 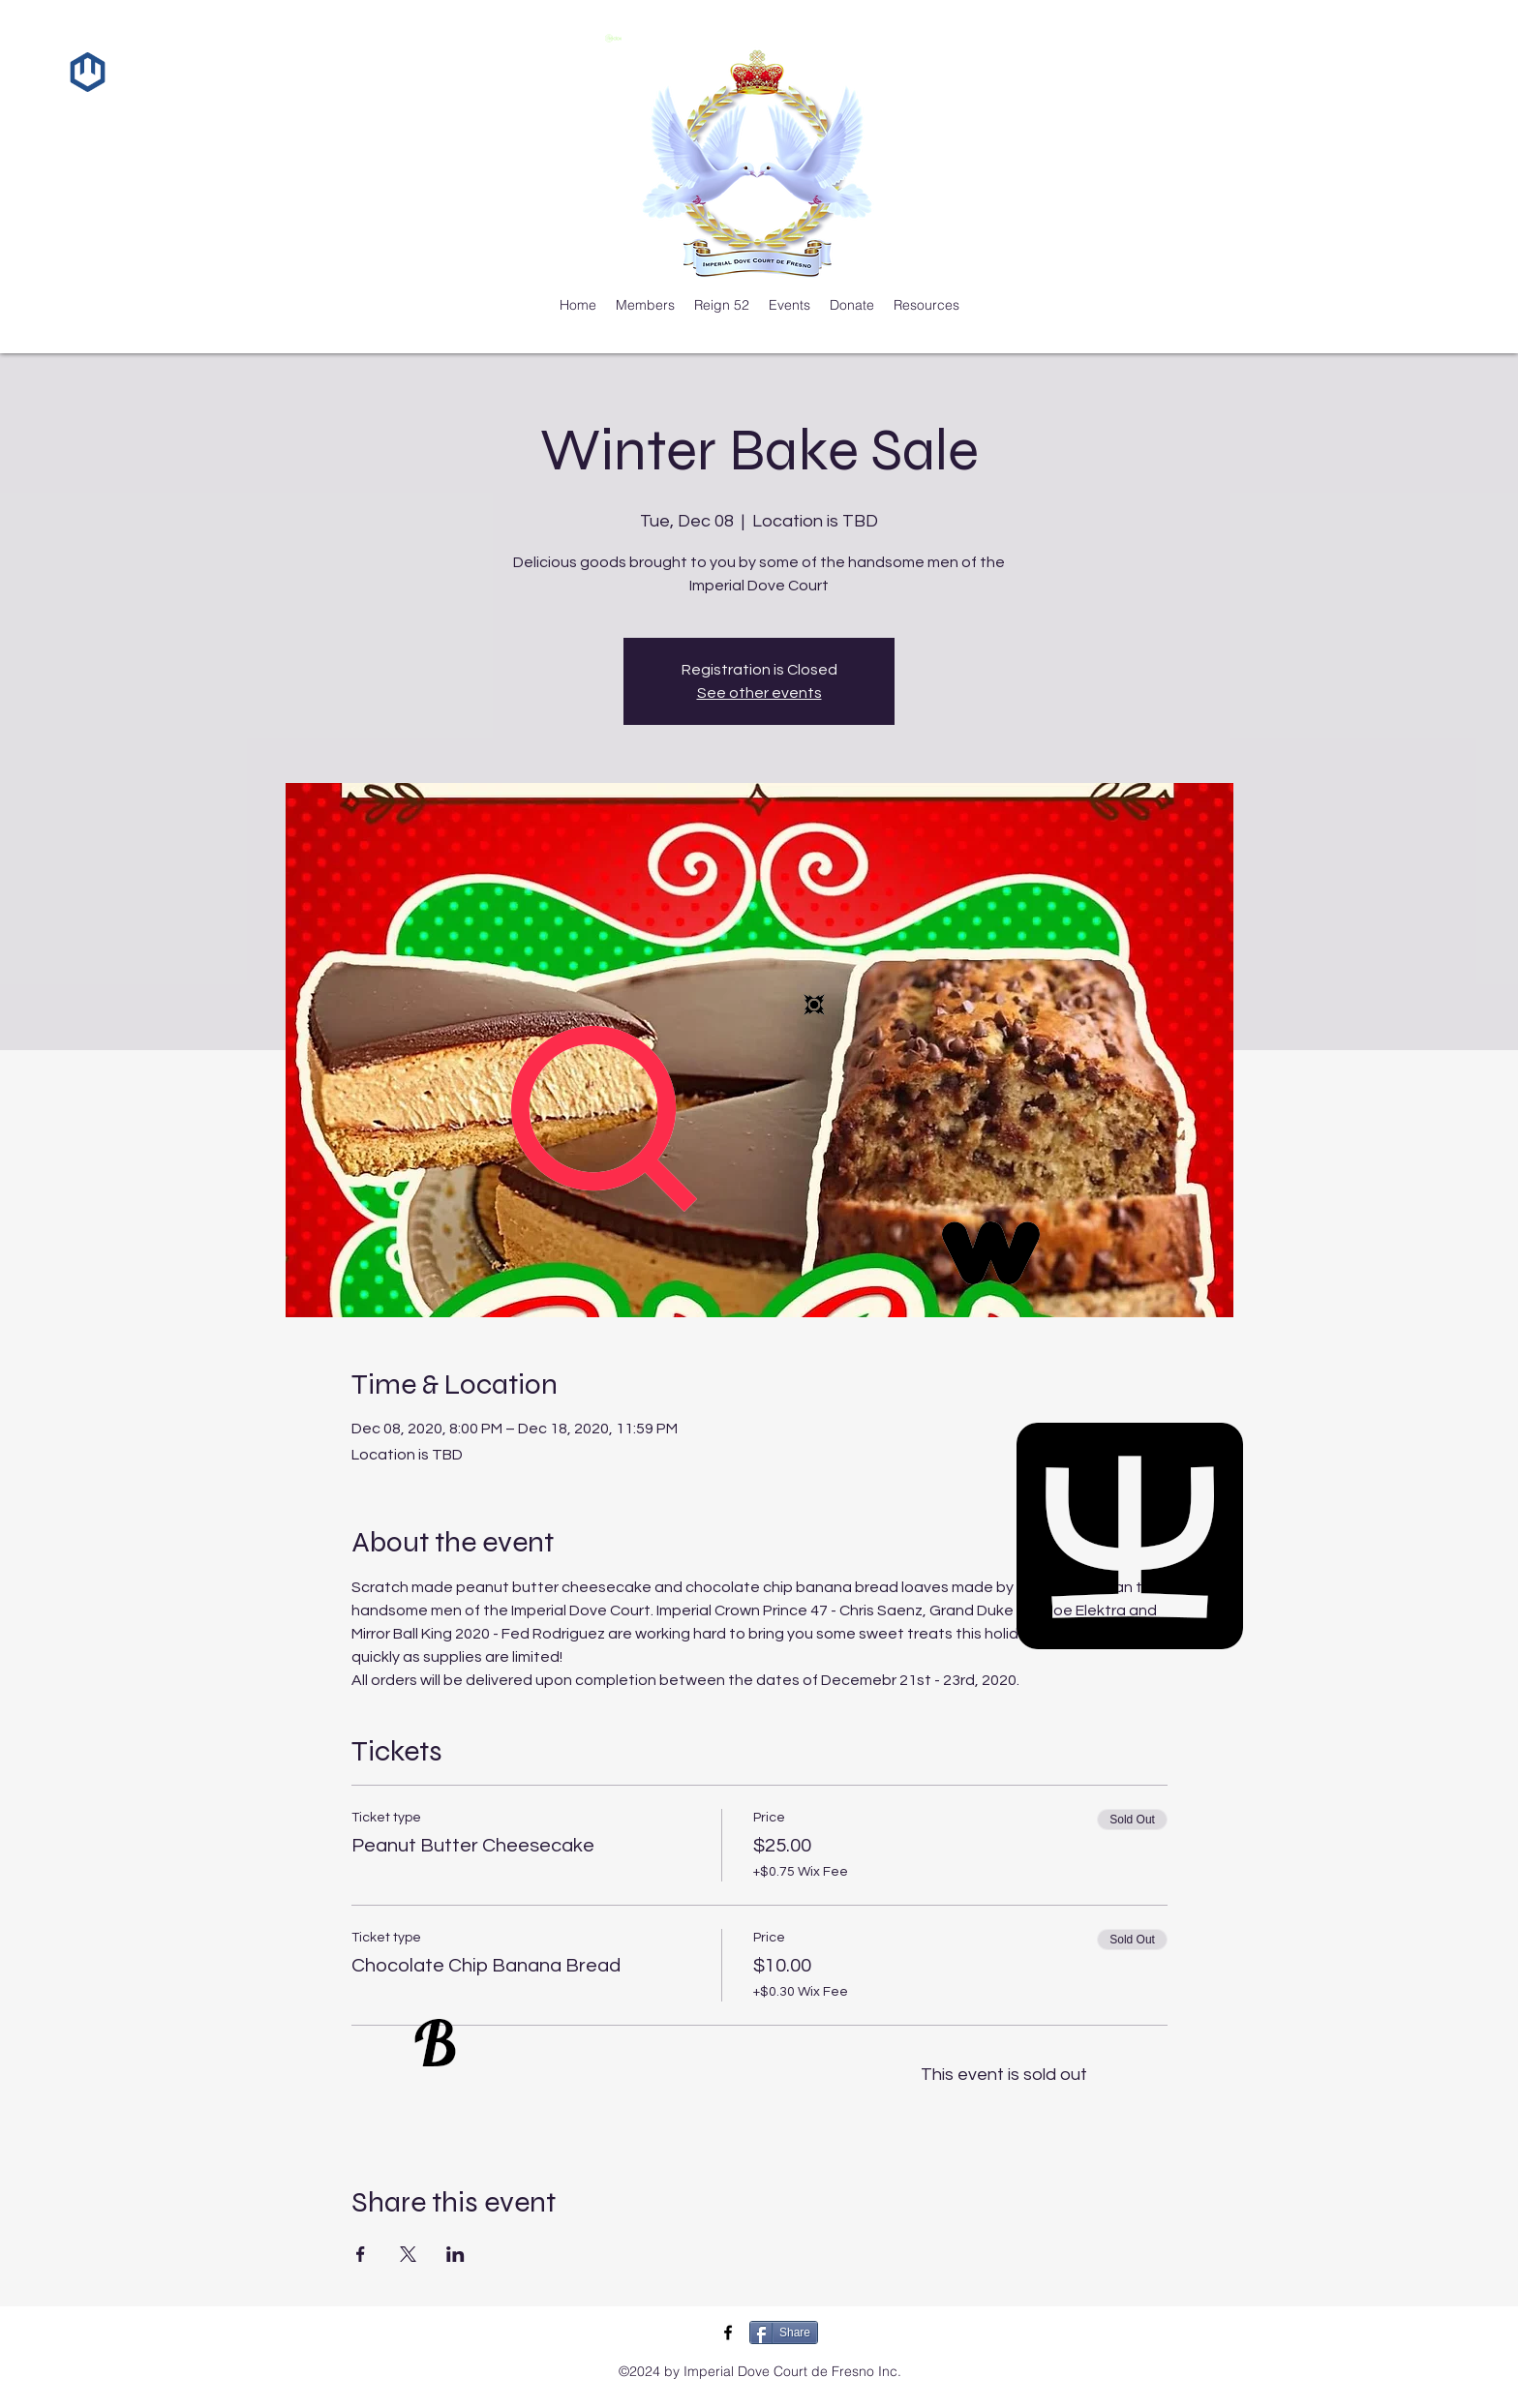 I want to click on sith order logo from star wars, so click(x=814, y=1005).